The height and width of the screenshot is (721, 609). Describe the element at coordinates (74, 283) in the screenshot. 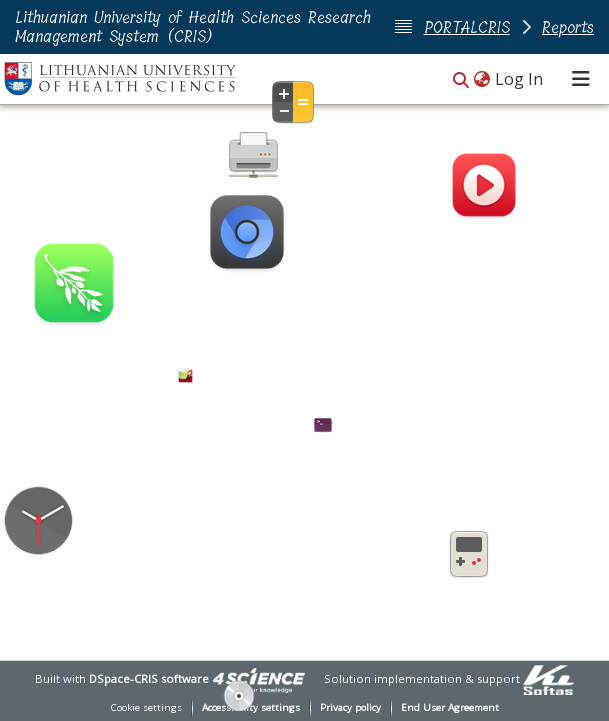

I see `open olive video editor` at that location.